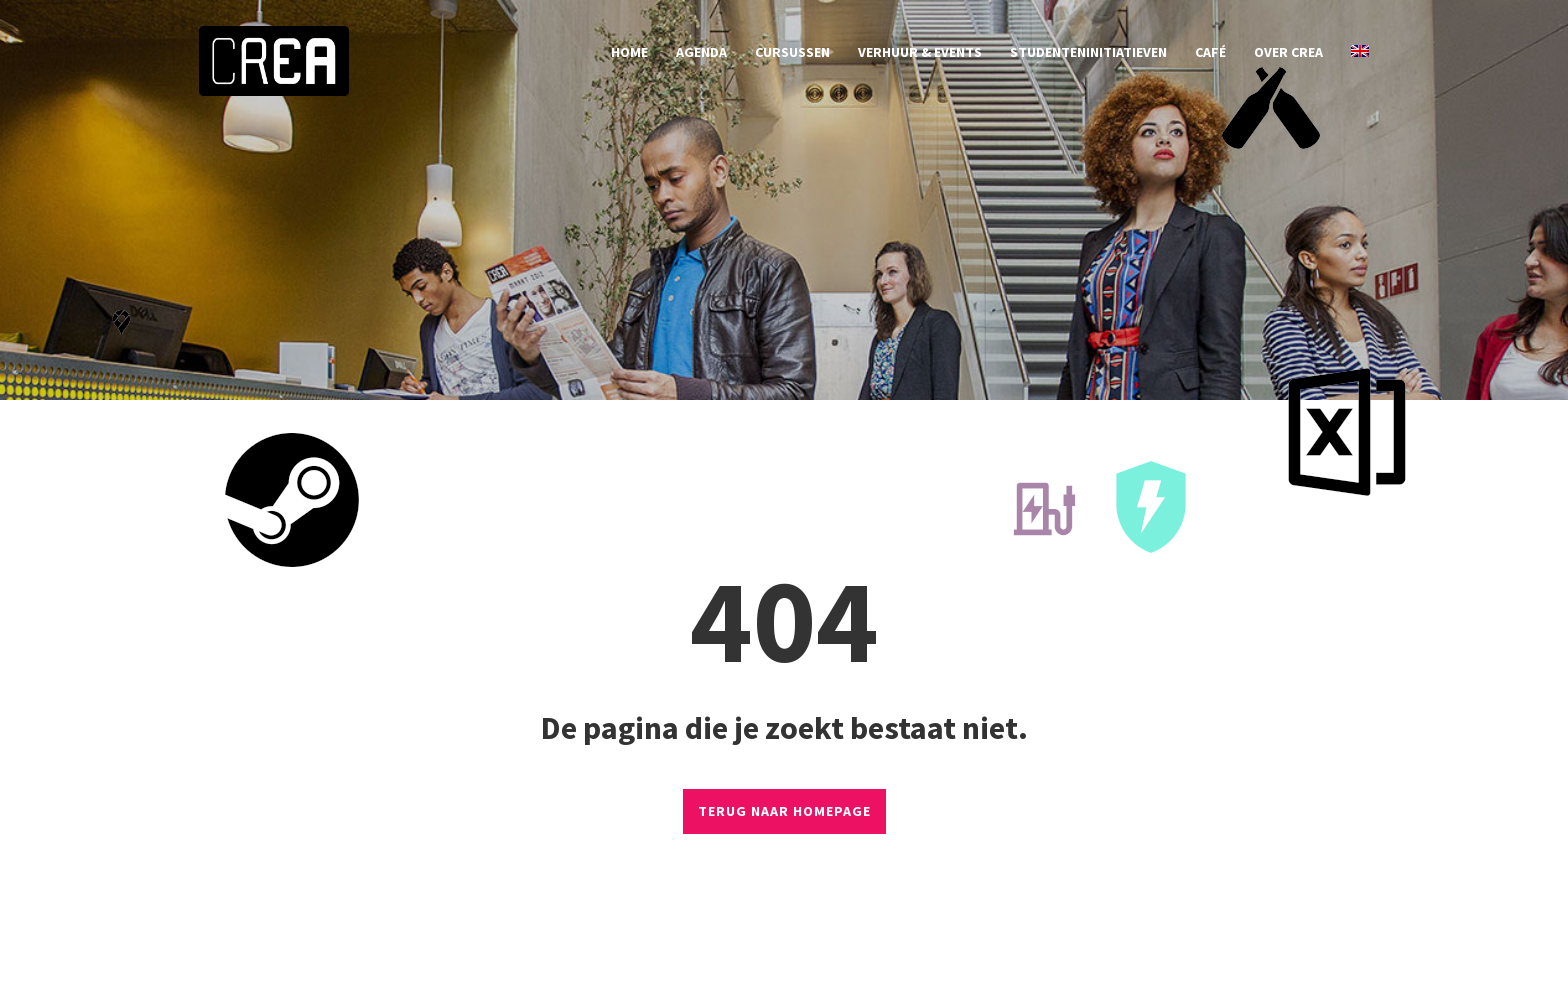 The height and width of the screenshot is (991, 1568). I want to click on open Steam gaming platform, so click(292, 500).